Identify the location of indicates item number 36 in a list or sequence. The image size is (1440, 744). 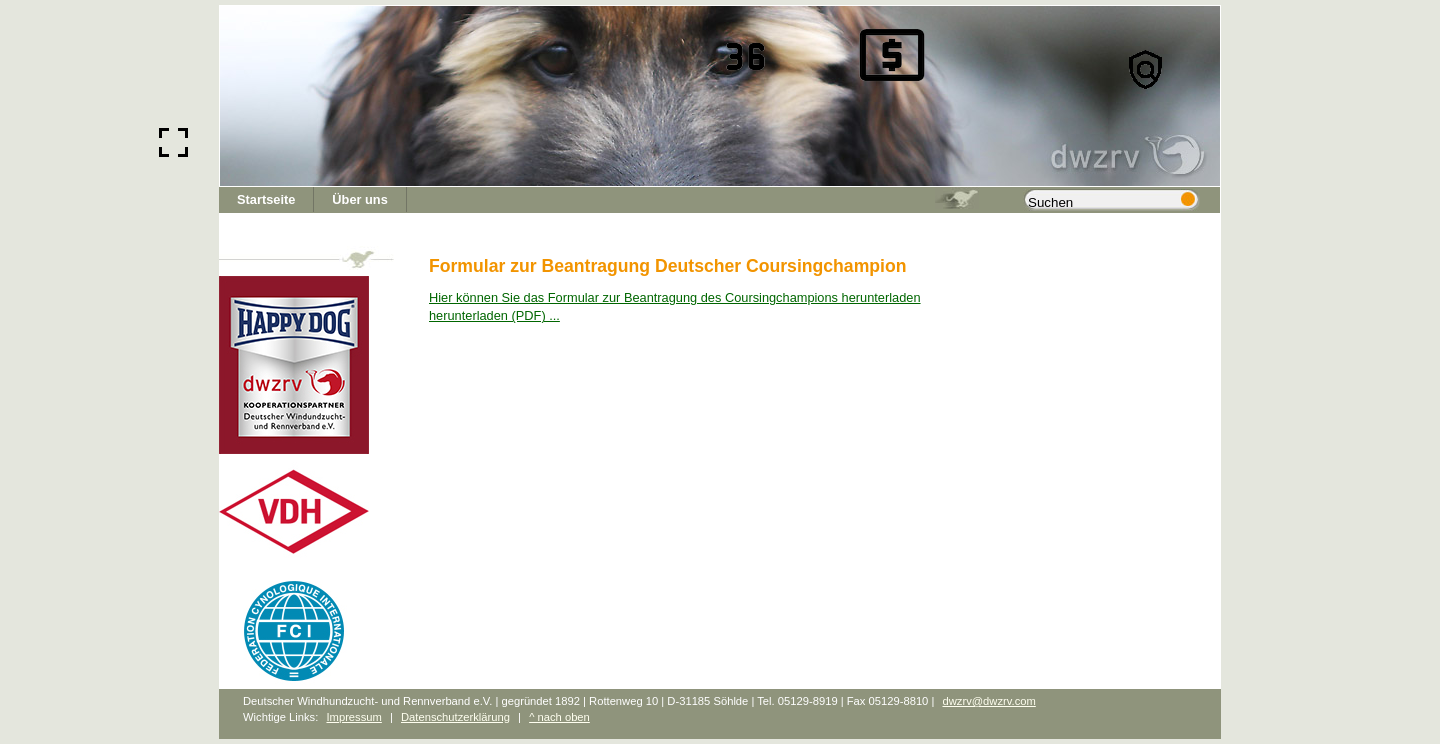
(745, 56).